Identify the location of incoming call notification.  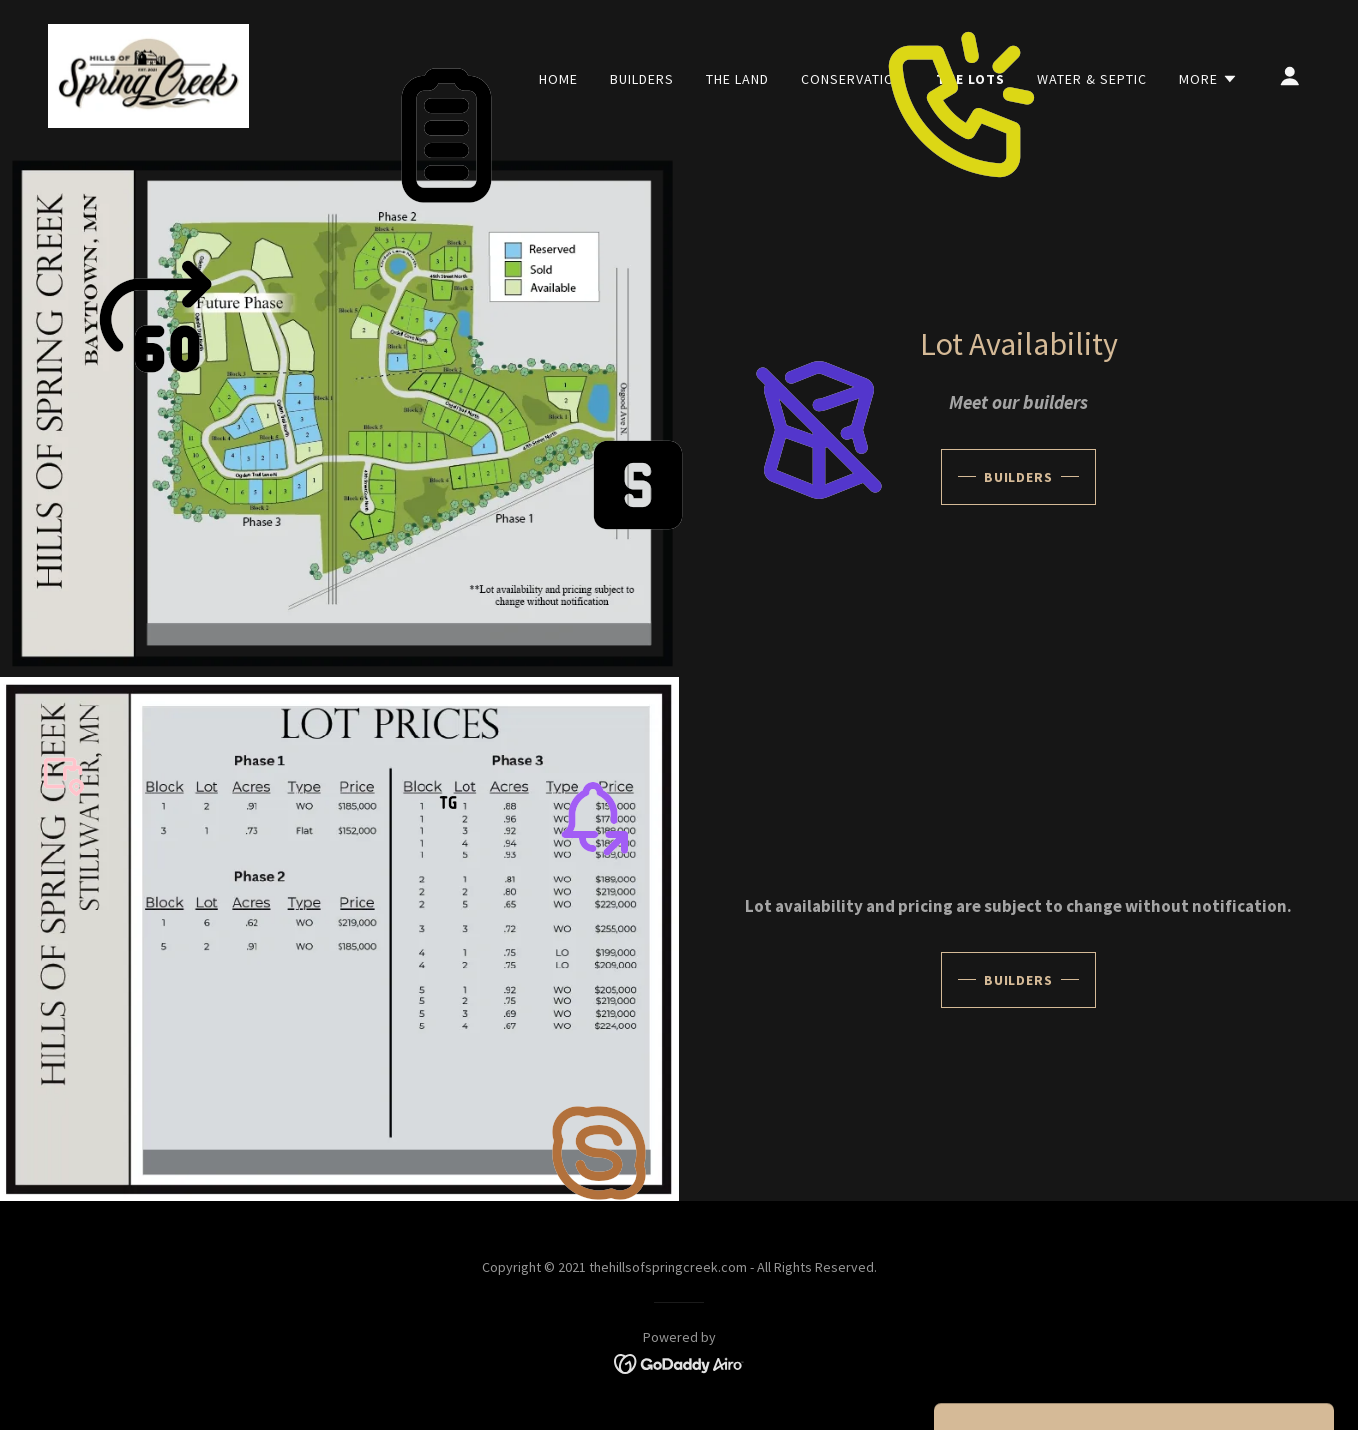
(958, 108).